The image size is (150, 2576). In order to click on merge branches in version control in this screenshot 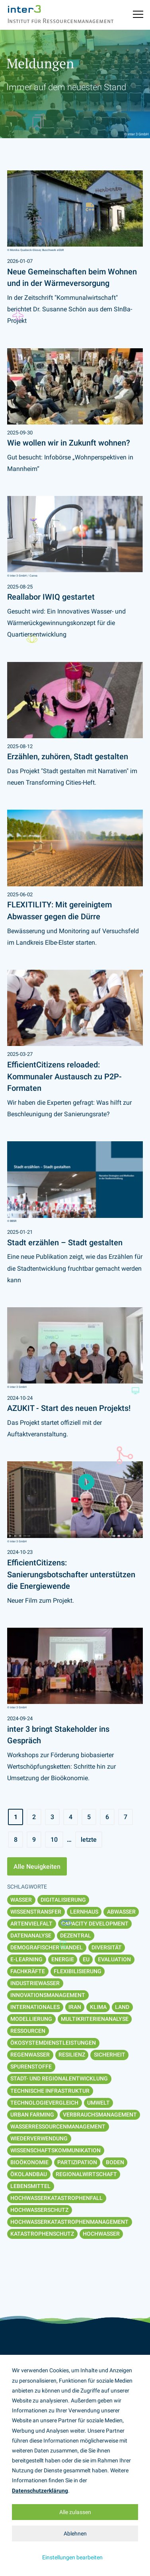, I will do `click(123, 1455)`.